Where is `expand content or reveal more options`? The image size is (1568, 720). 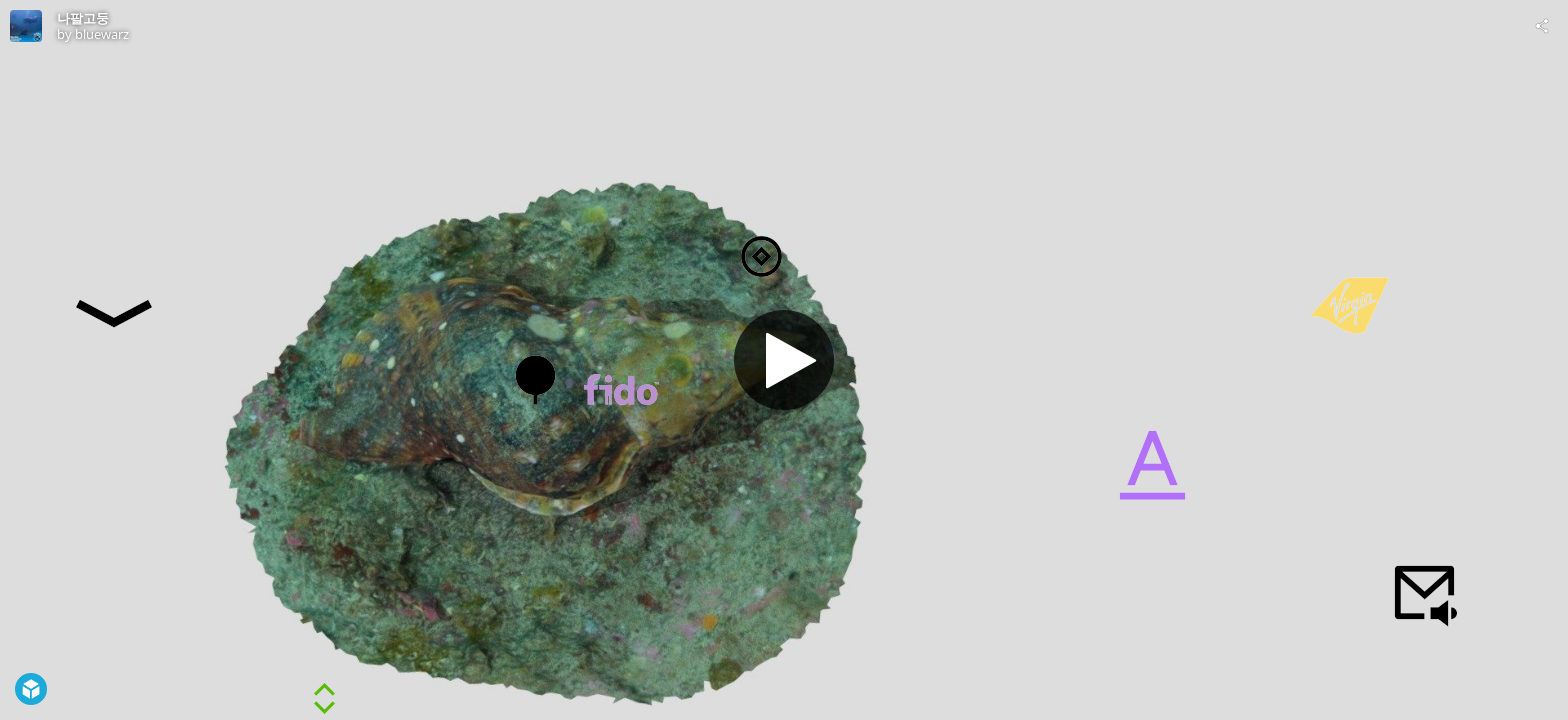 expand content or reveal more options is located at coordinates (114, 312).